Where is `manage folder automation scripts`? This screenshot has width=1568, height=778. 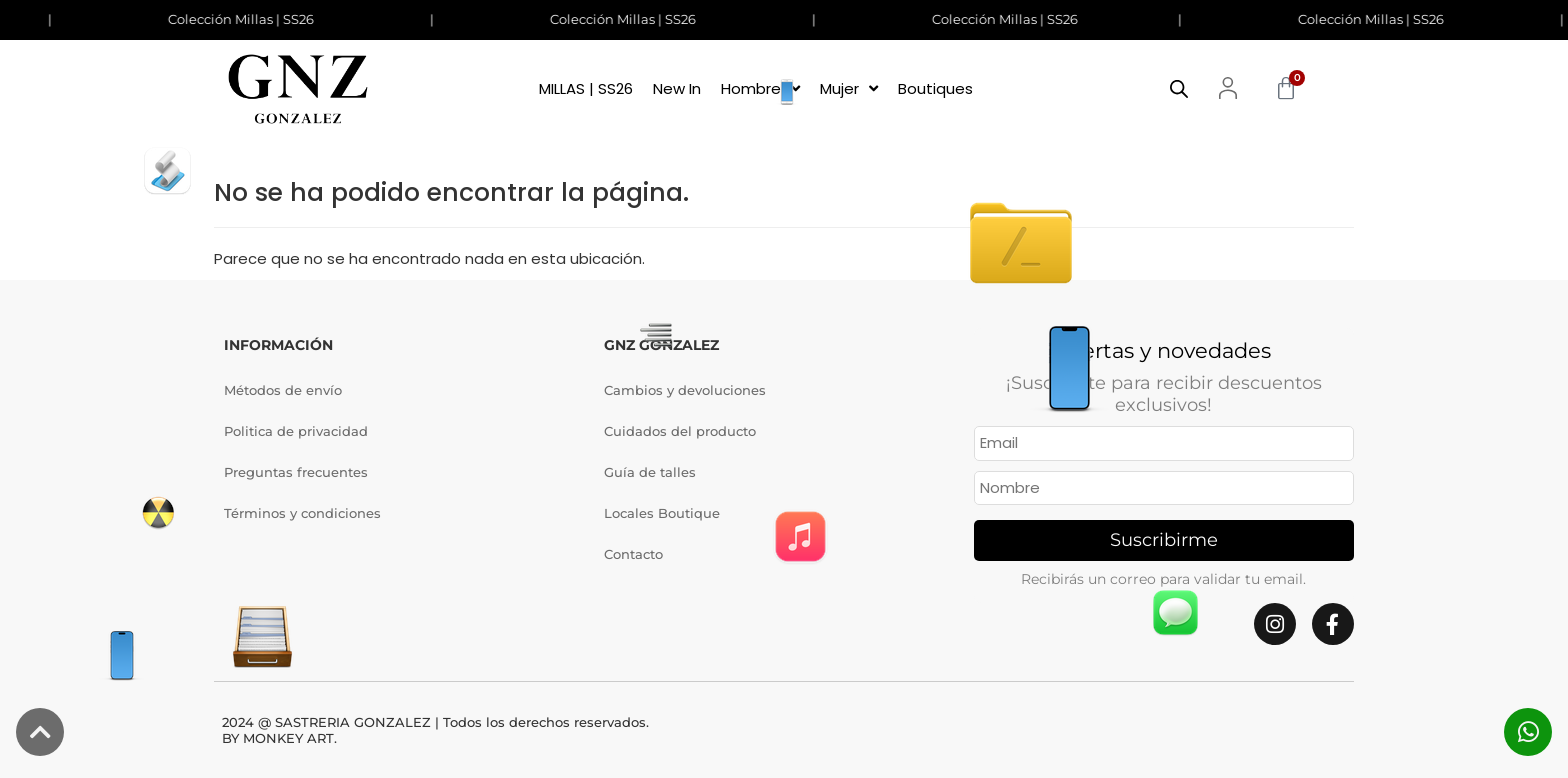 manage folder automation scripts is located at coordinates (167, 170).